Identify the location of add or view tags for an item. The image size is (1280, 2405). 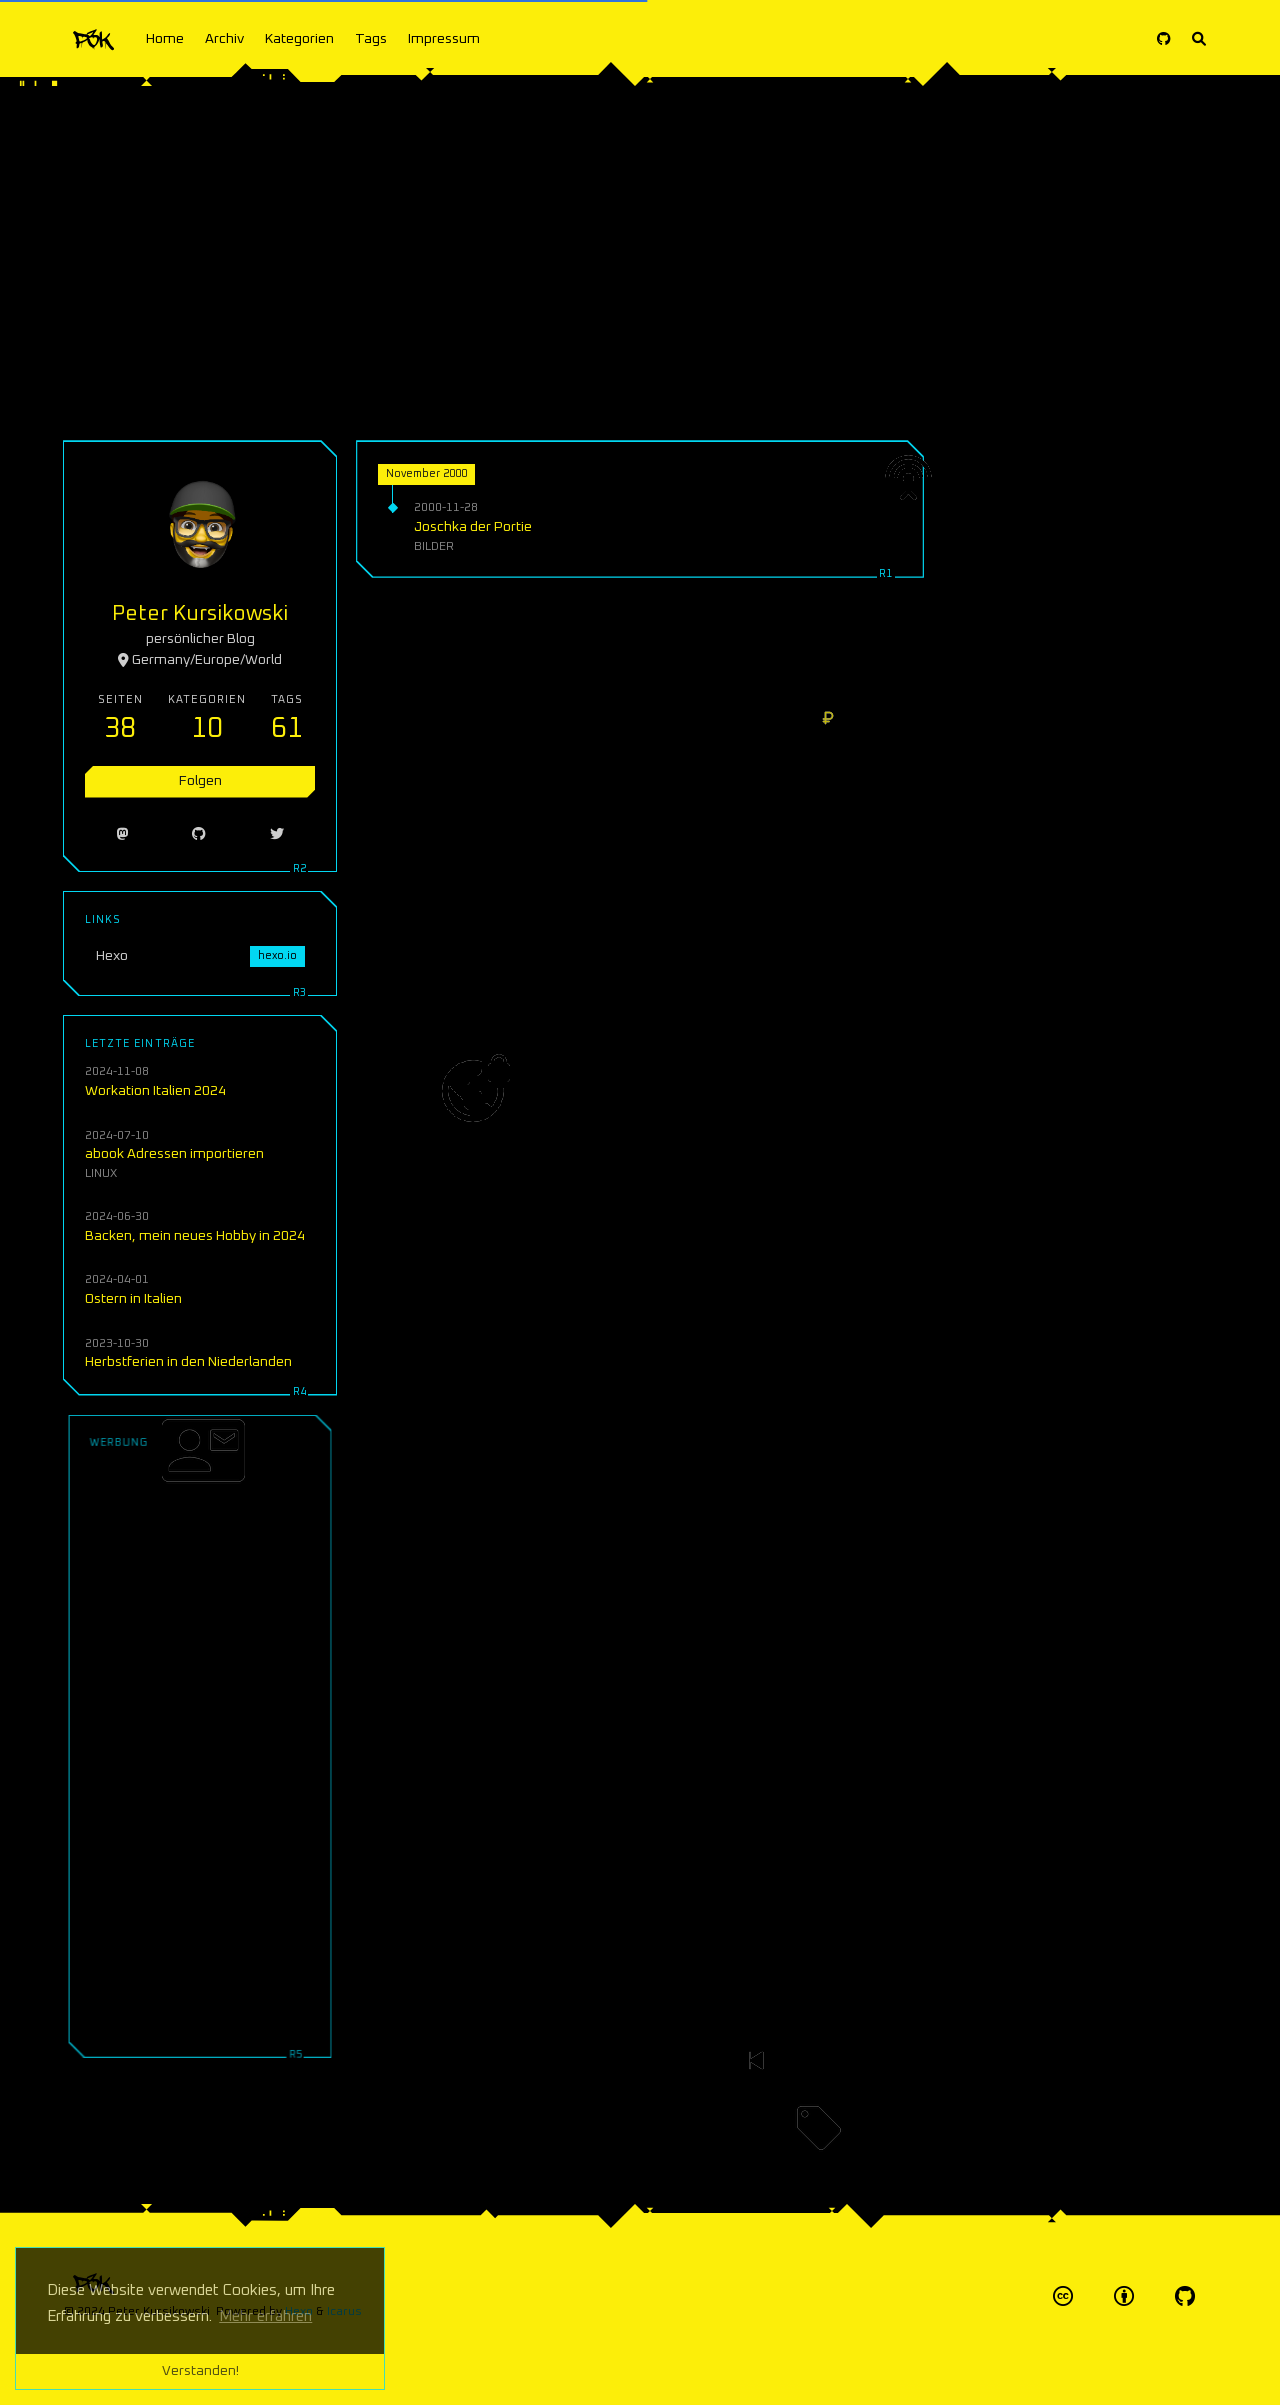
(819, 2128).